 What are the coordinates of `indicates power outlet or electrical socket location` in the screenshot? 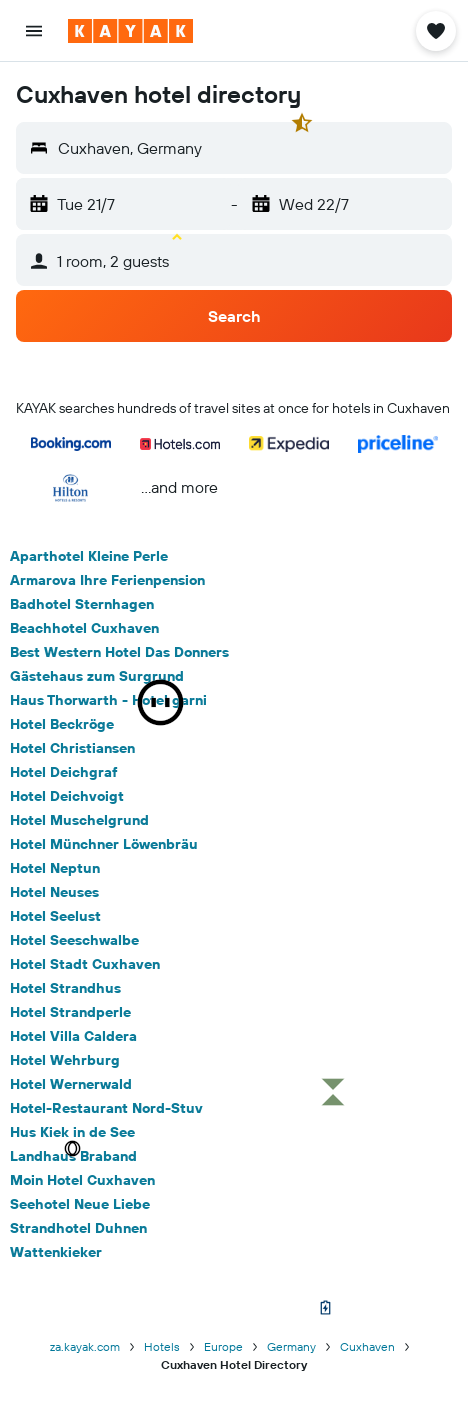 It's located at (160, 702).